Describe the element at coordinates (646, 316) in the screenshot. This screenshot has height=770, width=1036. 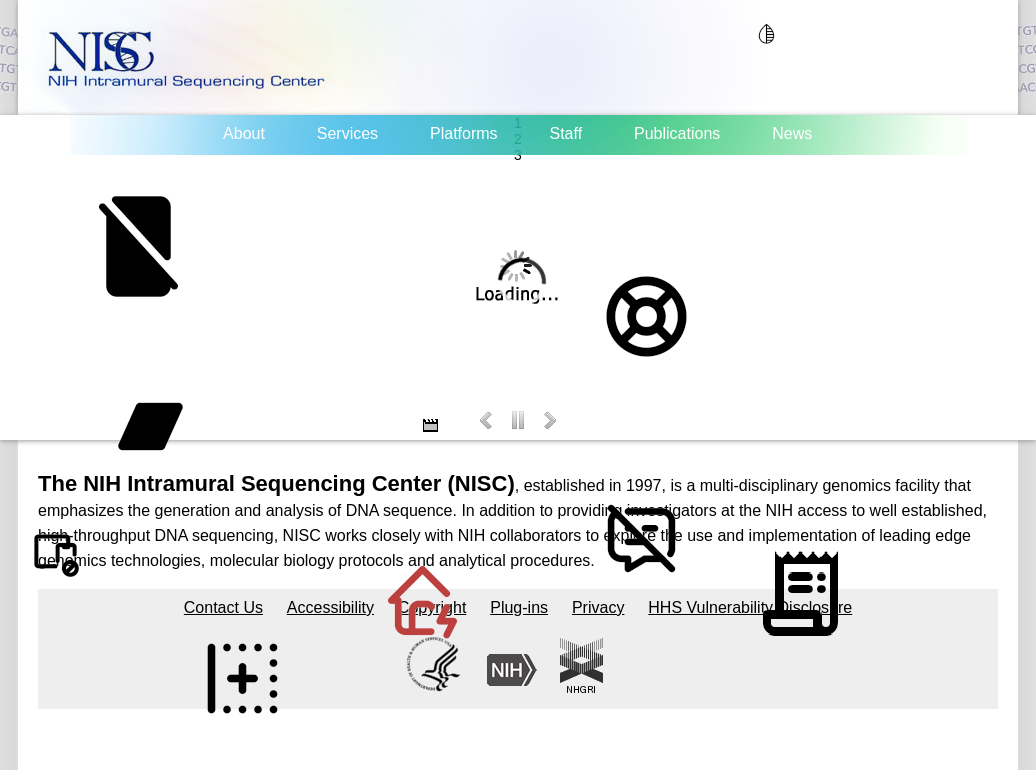
I see `access help or support resources` at that location.